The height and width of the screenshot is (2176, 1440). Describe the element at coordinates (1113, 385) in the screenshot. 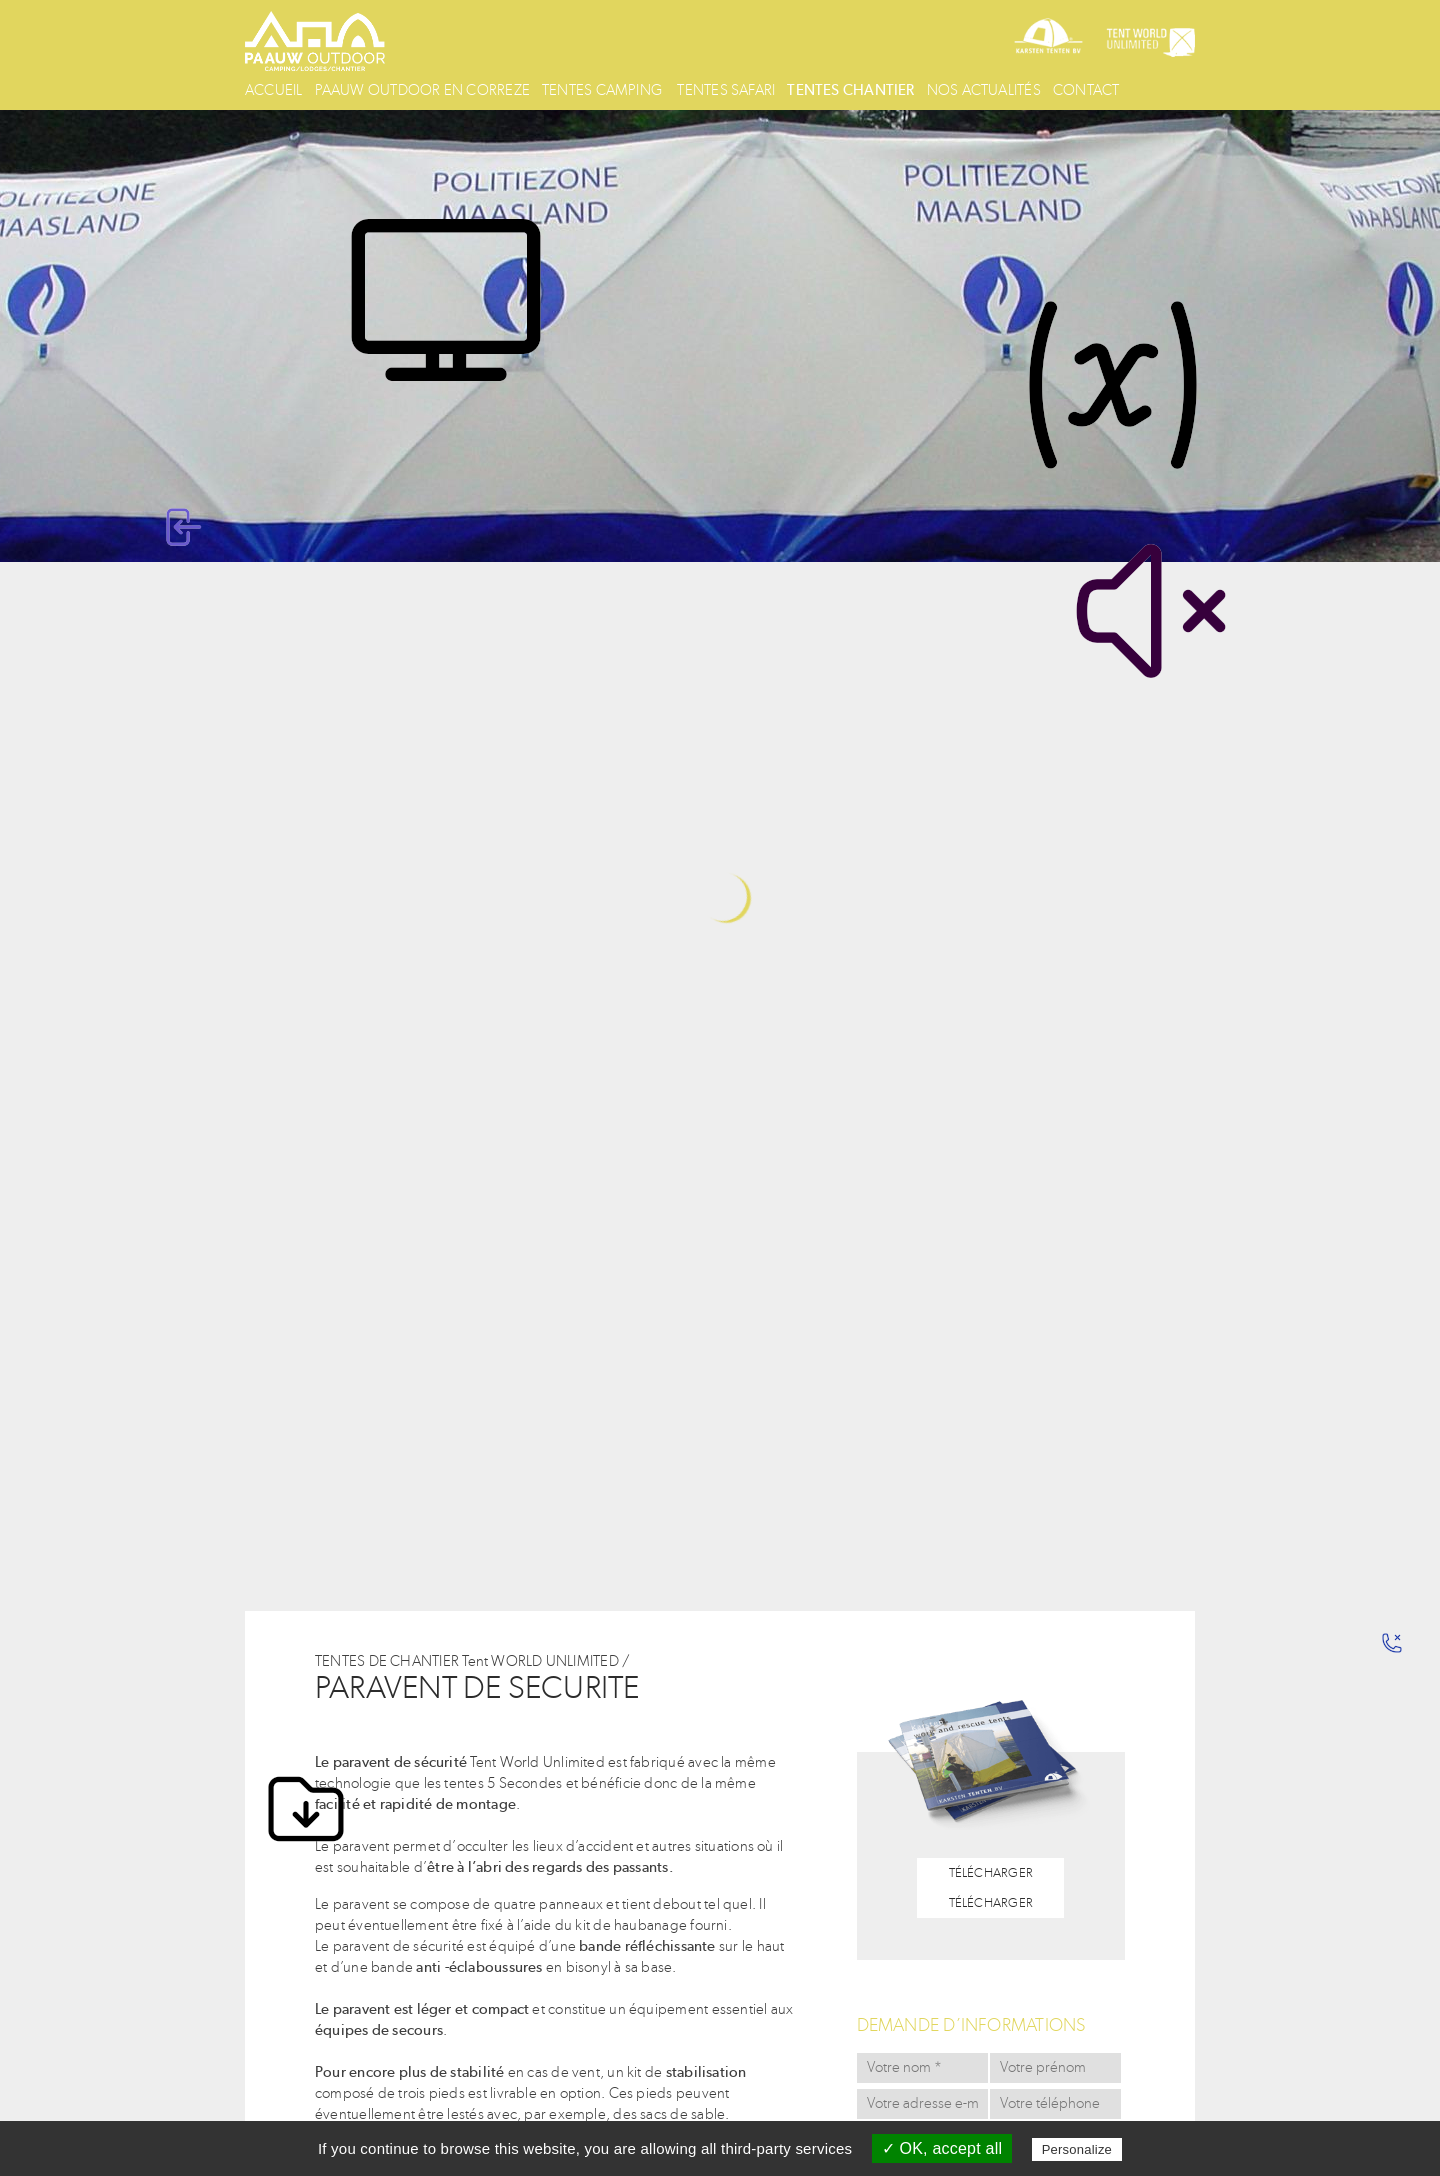

I see `insert a variable or placeholder value` at that location.